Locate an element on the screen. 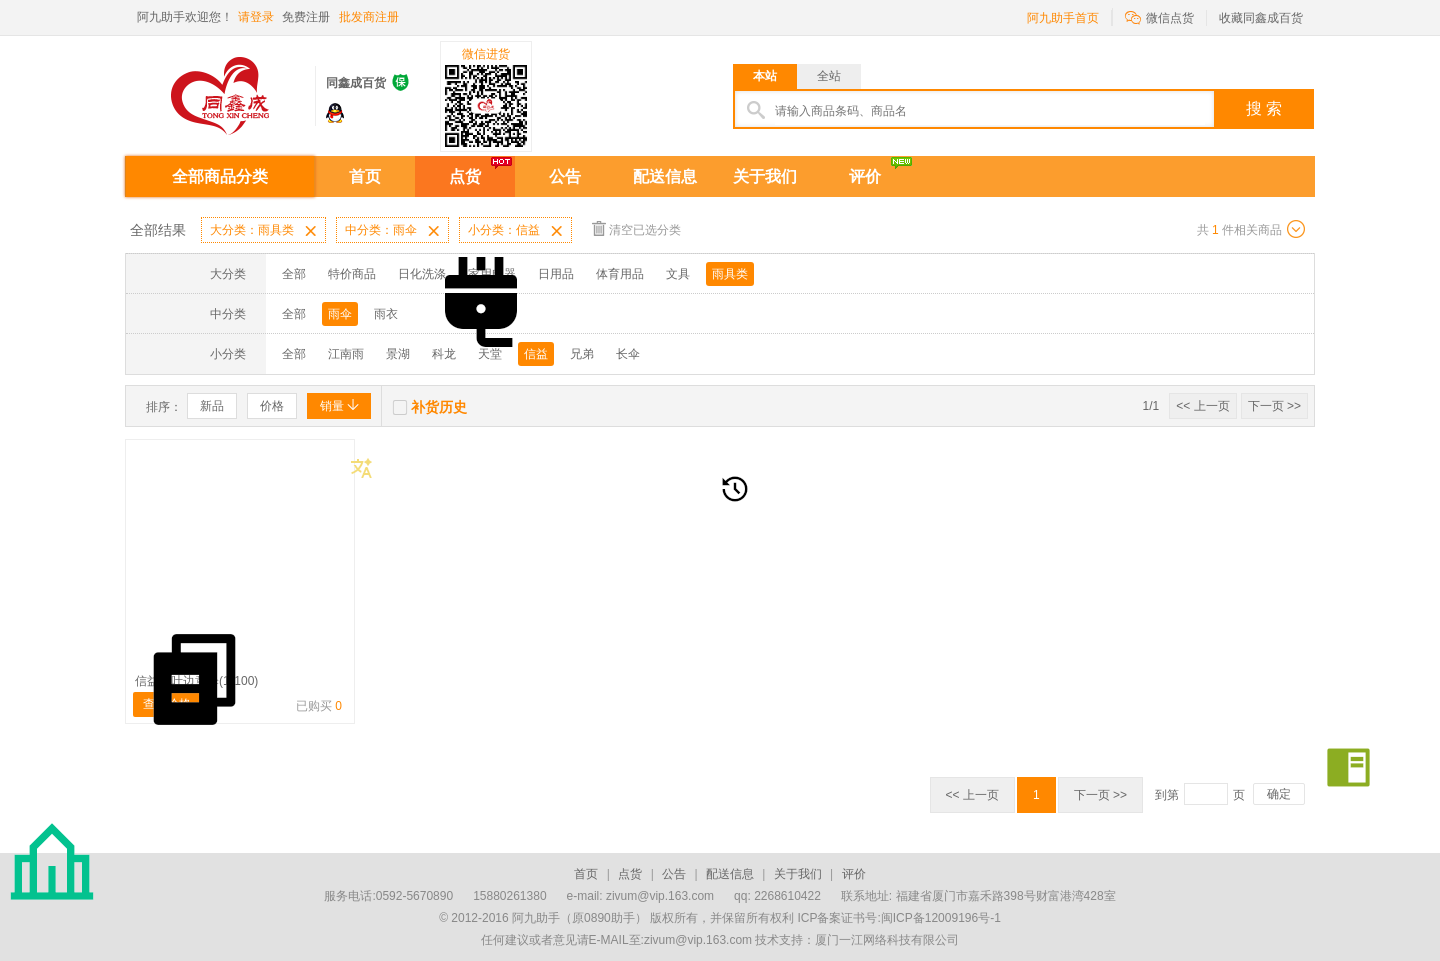  access education or school-related features is located at coordinates (52, 866).